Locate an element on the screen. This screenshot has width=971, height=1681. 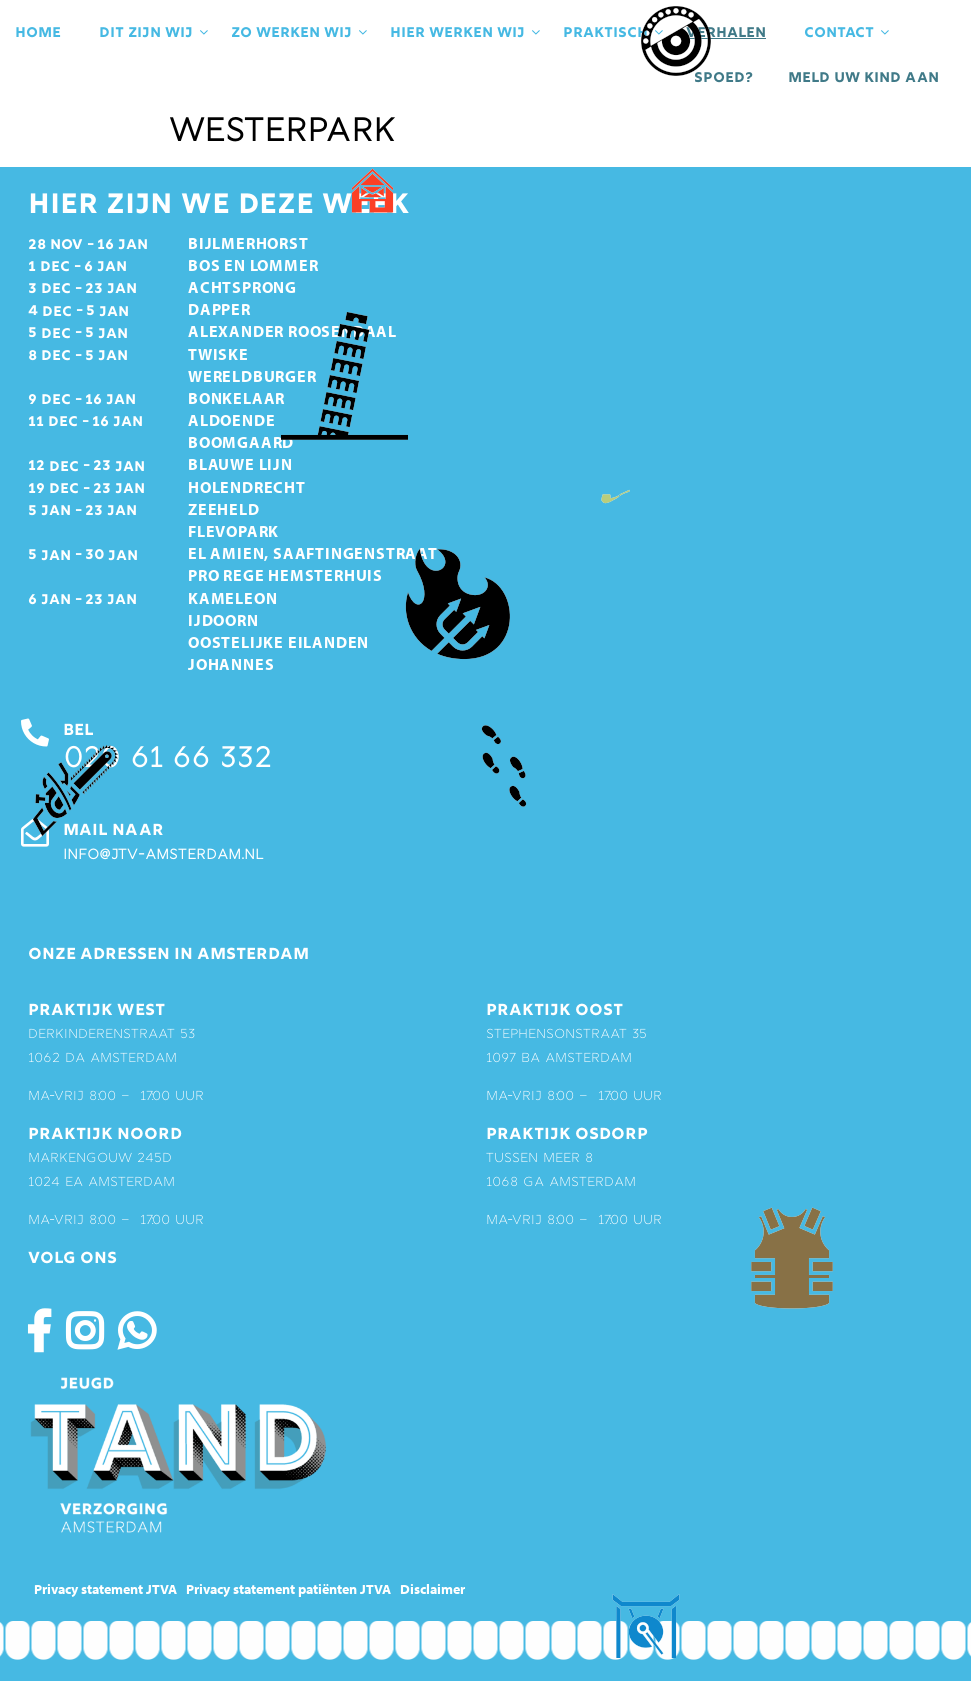
find nearby post office locations is located at coordinates (372, 190).